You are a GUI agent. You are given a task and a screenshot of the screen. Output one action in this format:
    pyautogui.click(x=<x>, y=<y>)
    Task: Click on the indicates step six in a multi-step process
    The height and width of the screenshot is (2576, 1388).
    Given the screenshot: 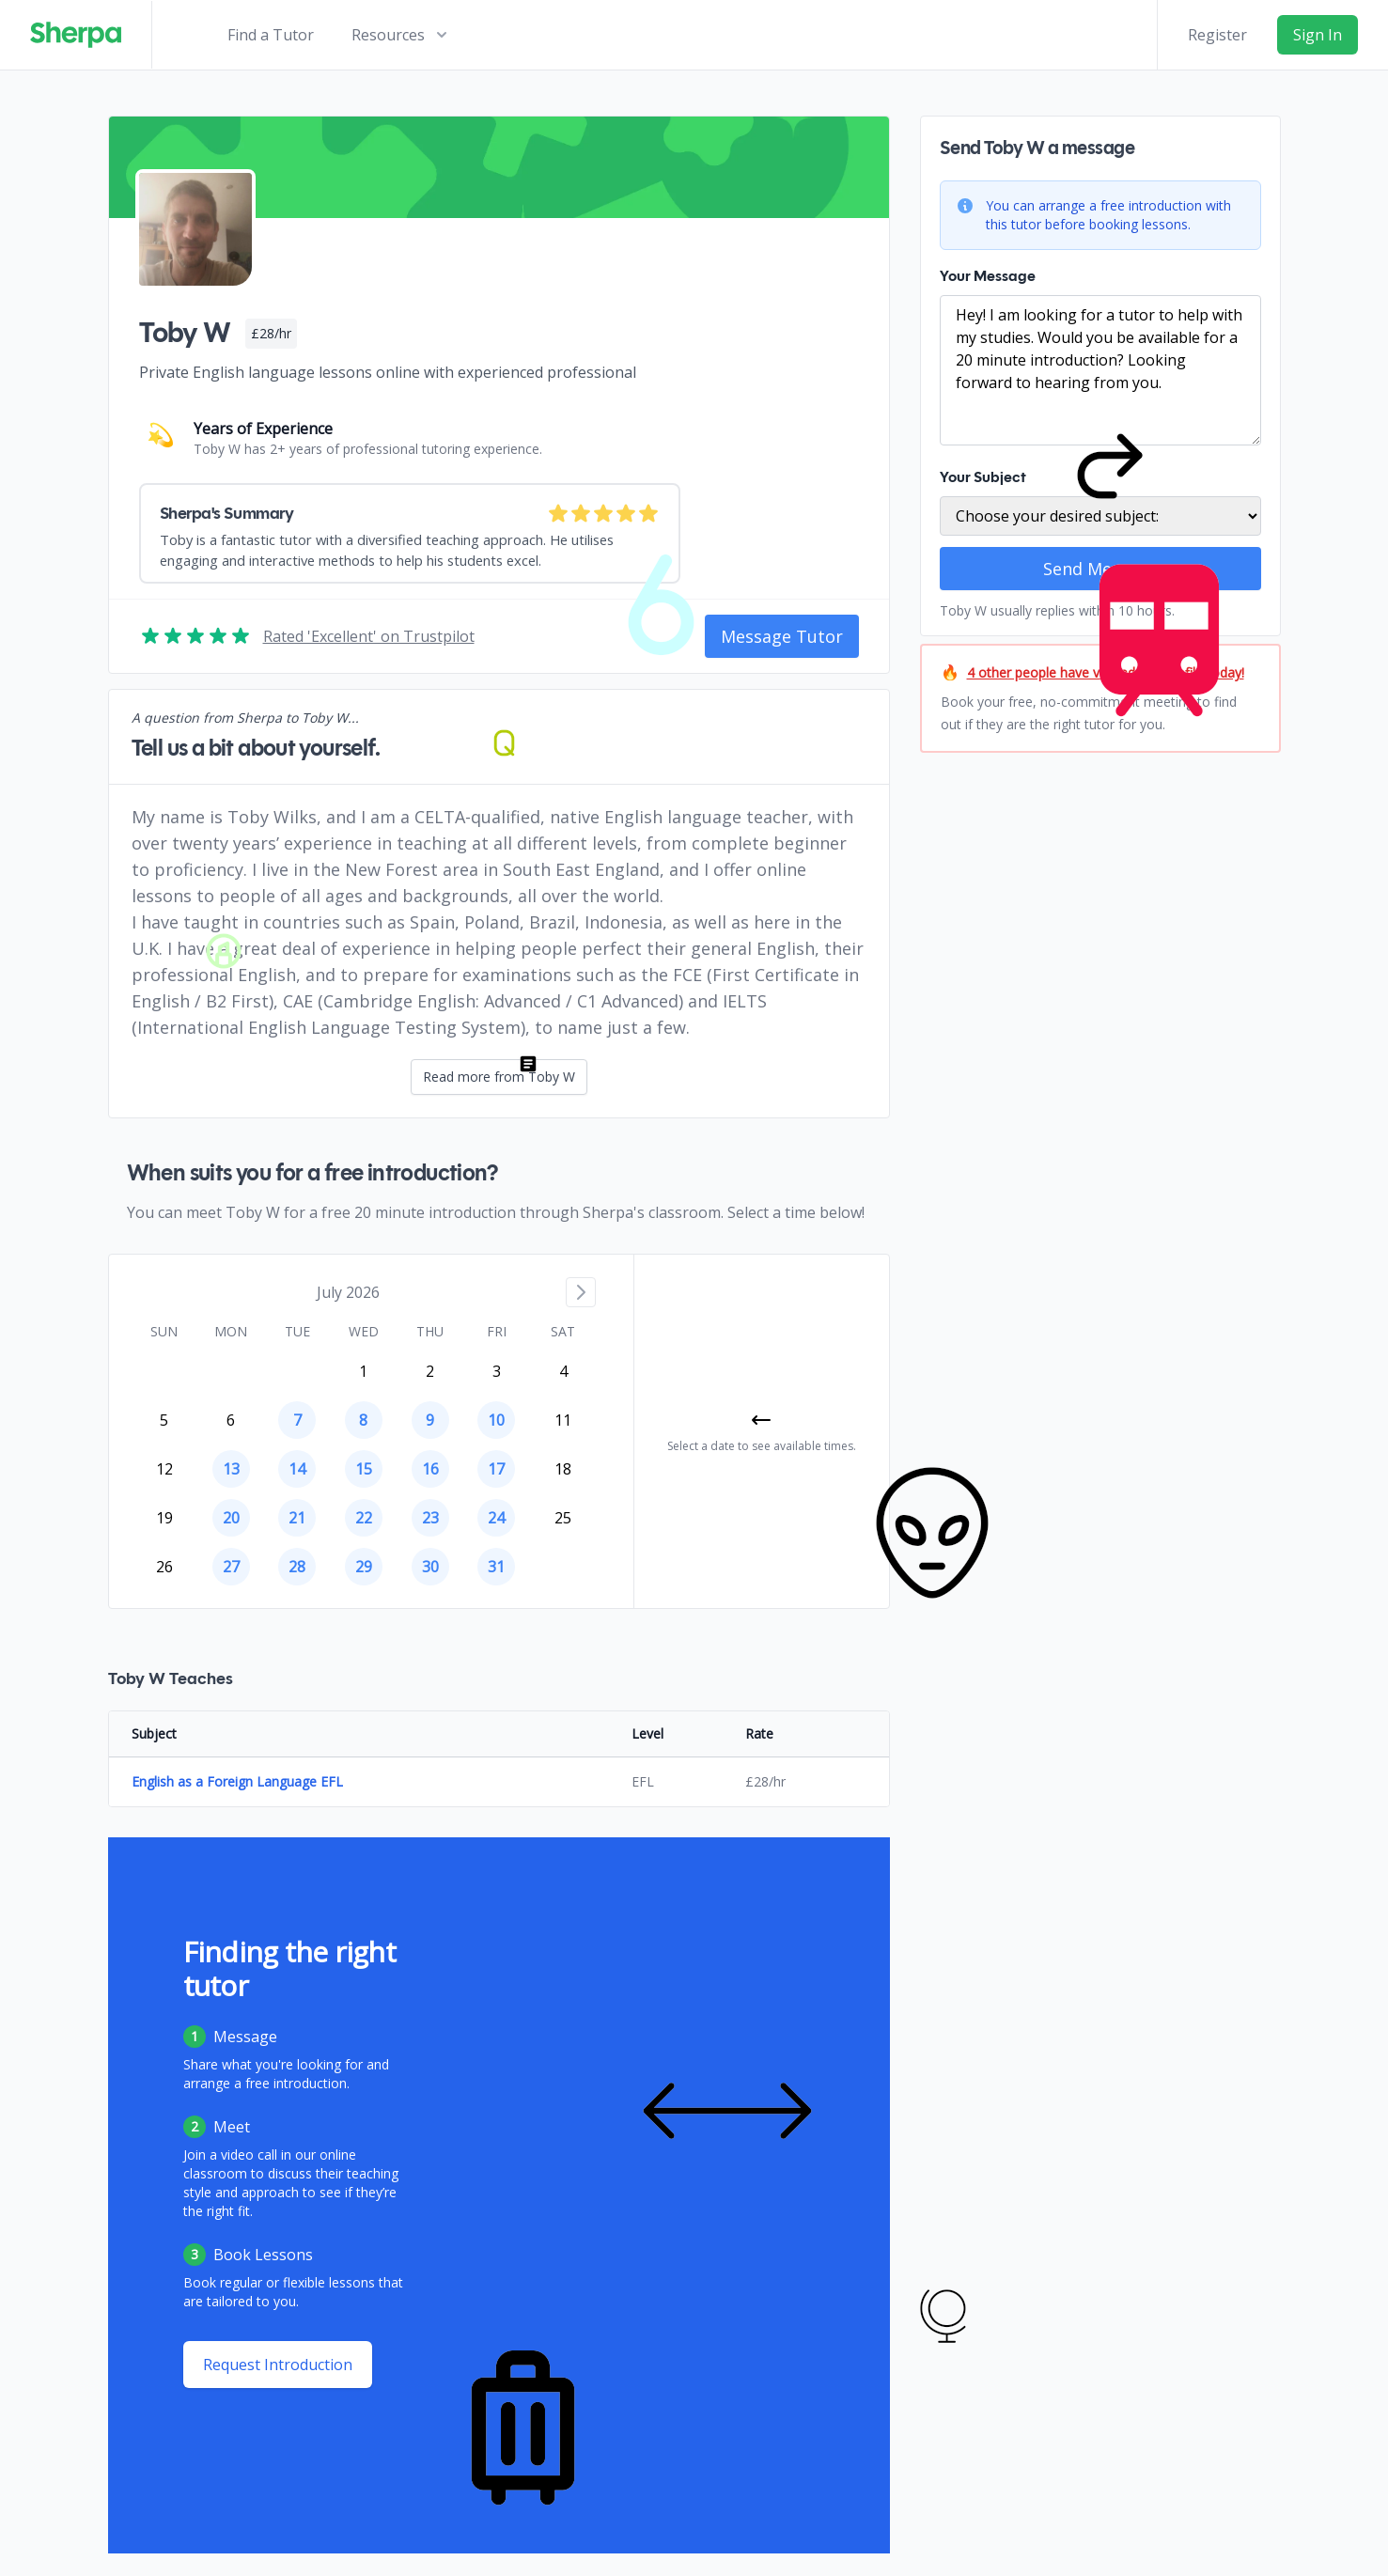 What is the action you would take?
    pyautogui.click(x=661, y=604)
    